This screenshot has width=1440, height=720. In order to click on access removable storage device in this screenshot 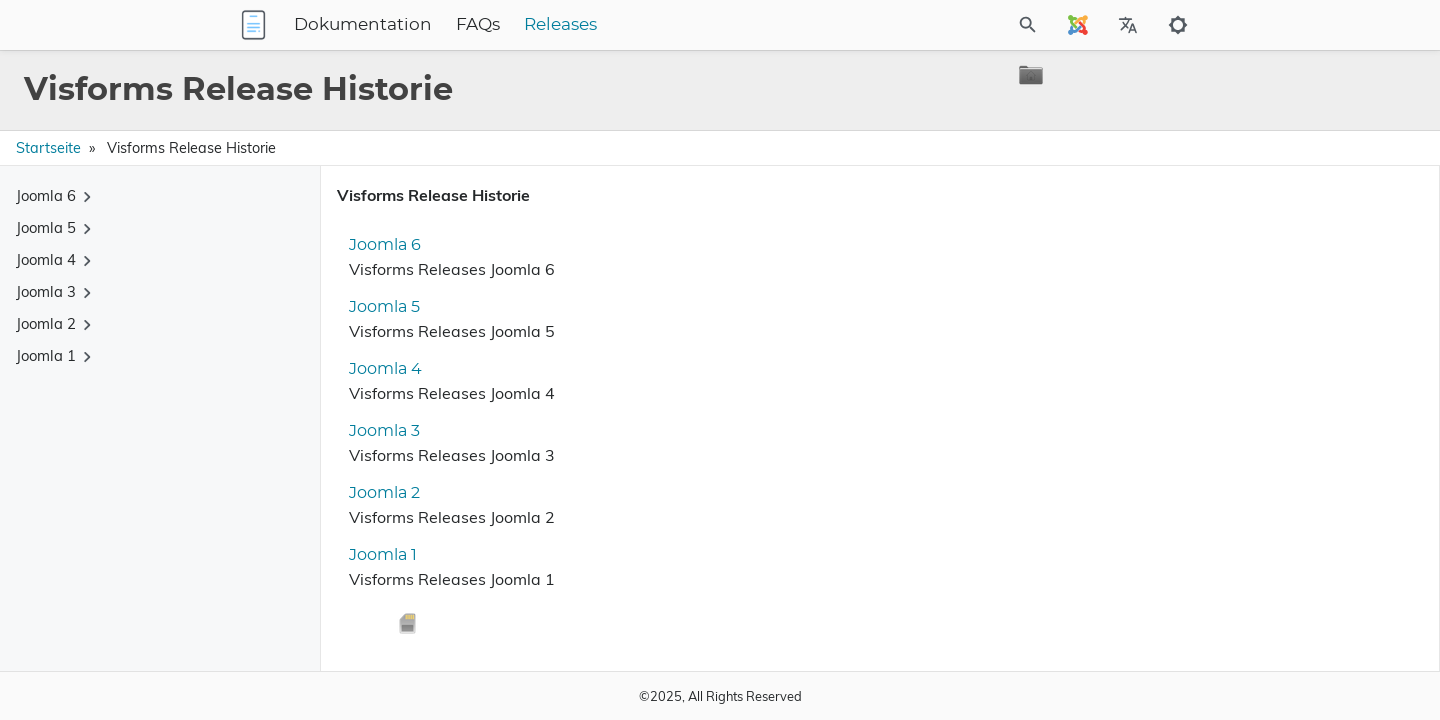, I will do `click(407, 623)`.